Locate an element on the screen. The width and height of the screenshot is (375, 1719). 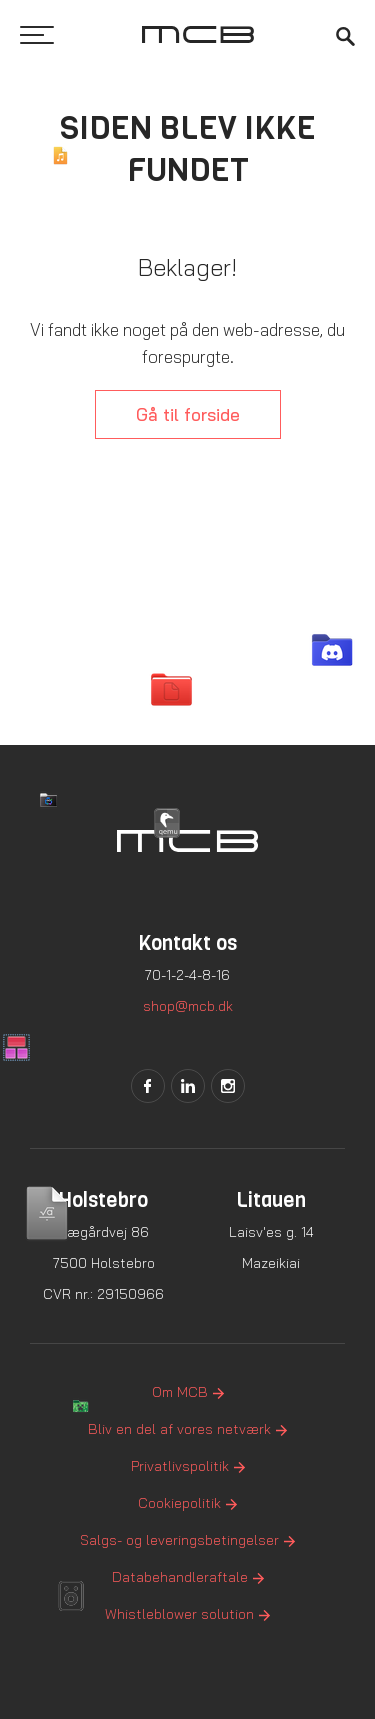
qemu virtual disk image file is located at coordinates (167, 823).